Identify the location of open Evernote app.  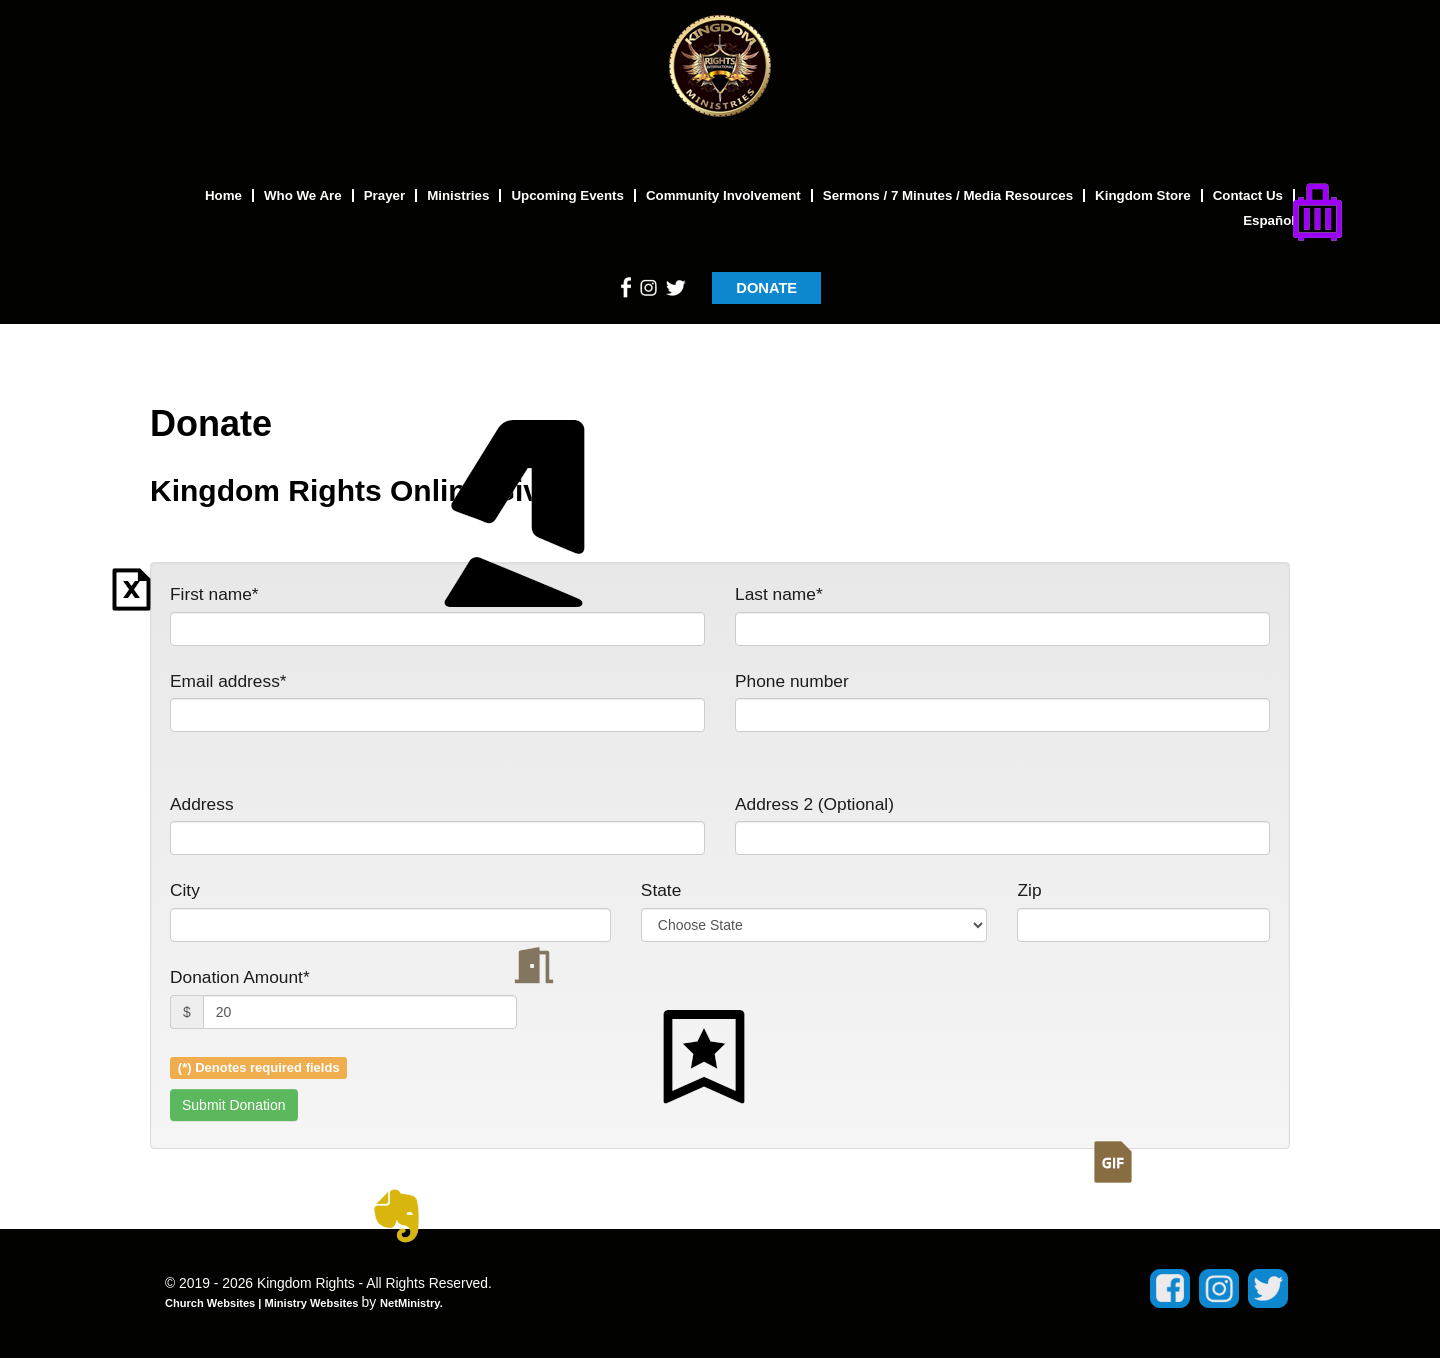
(396, 1214).